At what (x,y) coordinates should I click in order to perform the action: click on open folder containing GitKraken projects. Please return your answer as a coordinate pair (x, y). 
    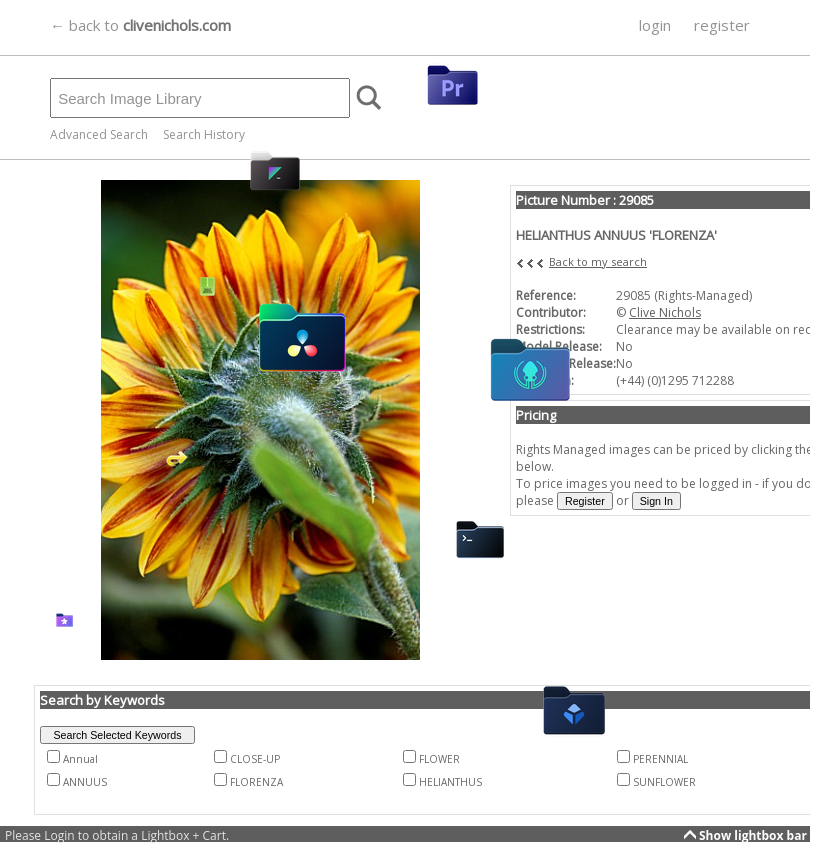
    Looking at the image, I should click on (530, 372).